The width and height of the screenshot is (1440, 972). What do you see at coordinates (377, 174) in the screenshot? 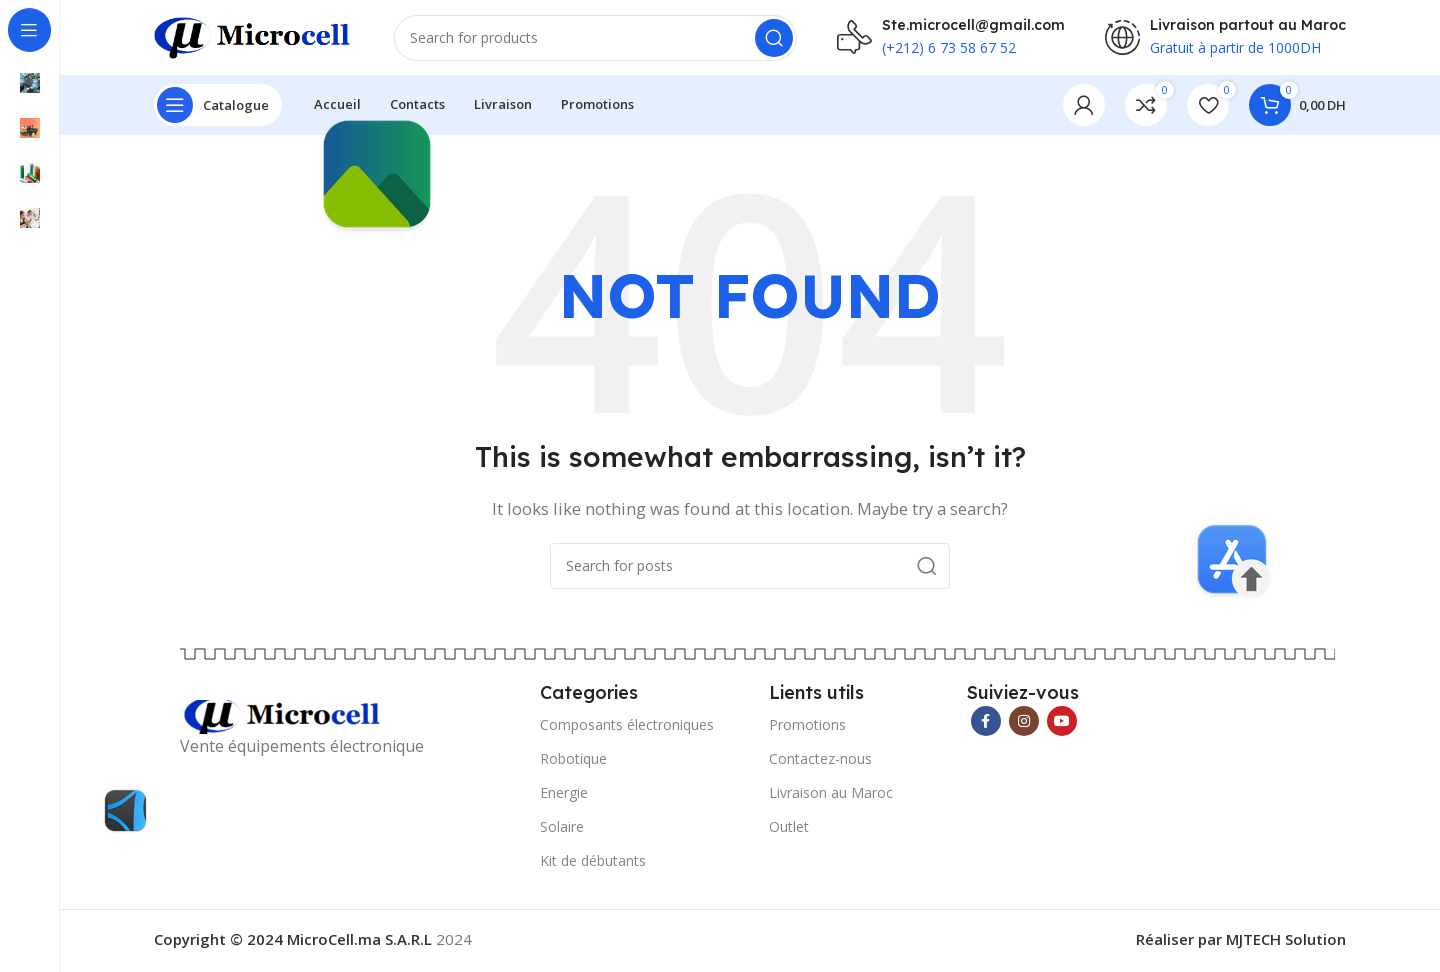
I see `open xpano panorama stitching app` at bounding box center [377, 174].